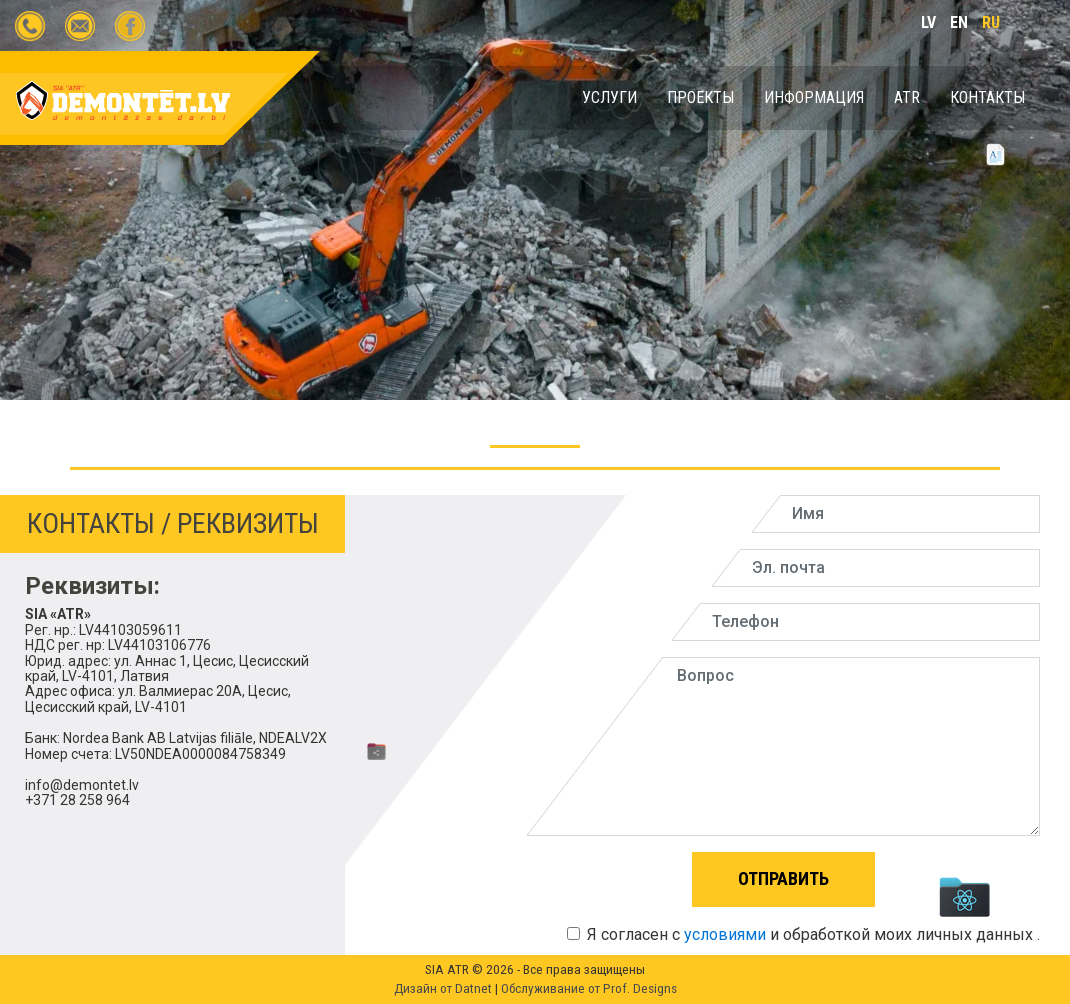 Image resolution: width=1070 pixels, height=1004 pixels. What do you see at coordinates (964, 898) in the screenshot?
I see `open react project folder` at bounding box center [964, 898].